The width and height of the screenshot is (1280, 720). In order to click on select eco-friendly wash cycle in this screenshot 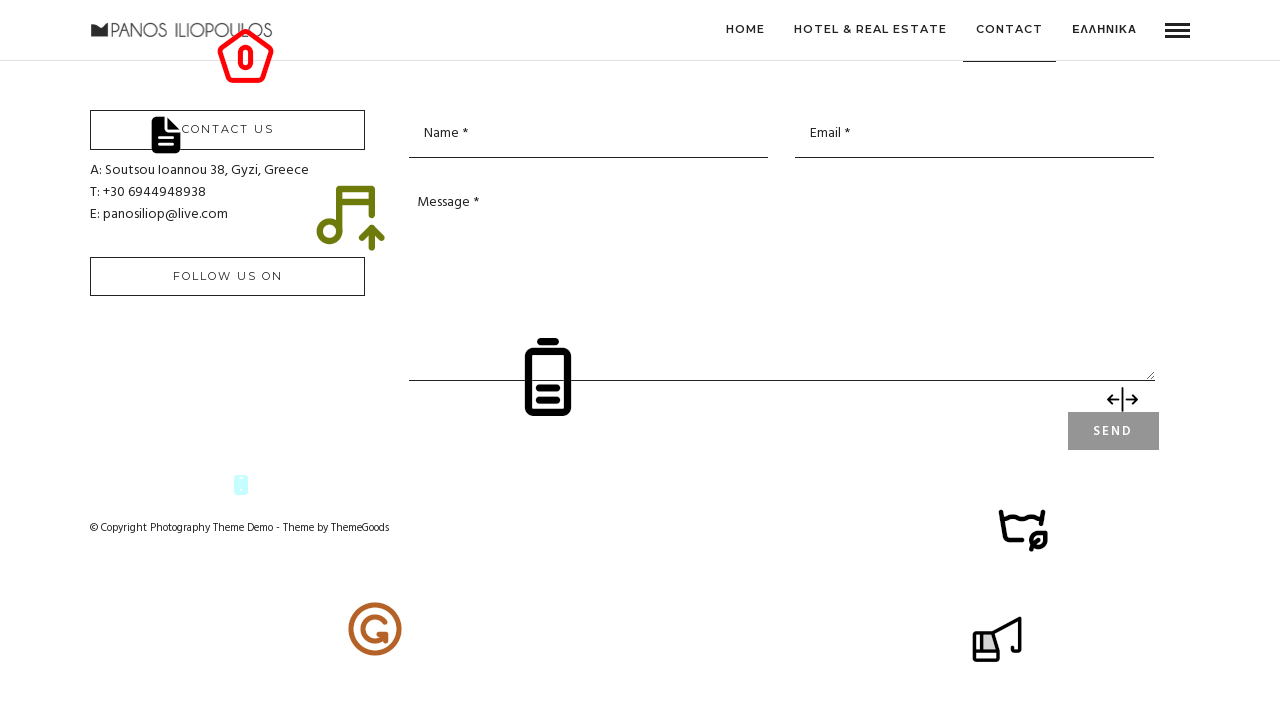, I will do `click(1022, 526)`.